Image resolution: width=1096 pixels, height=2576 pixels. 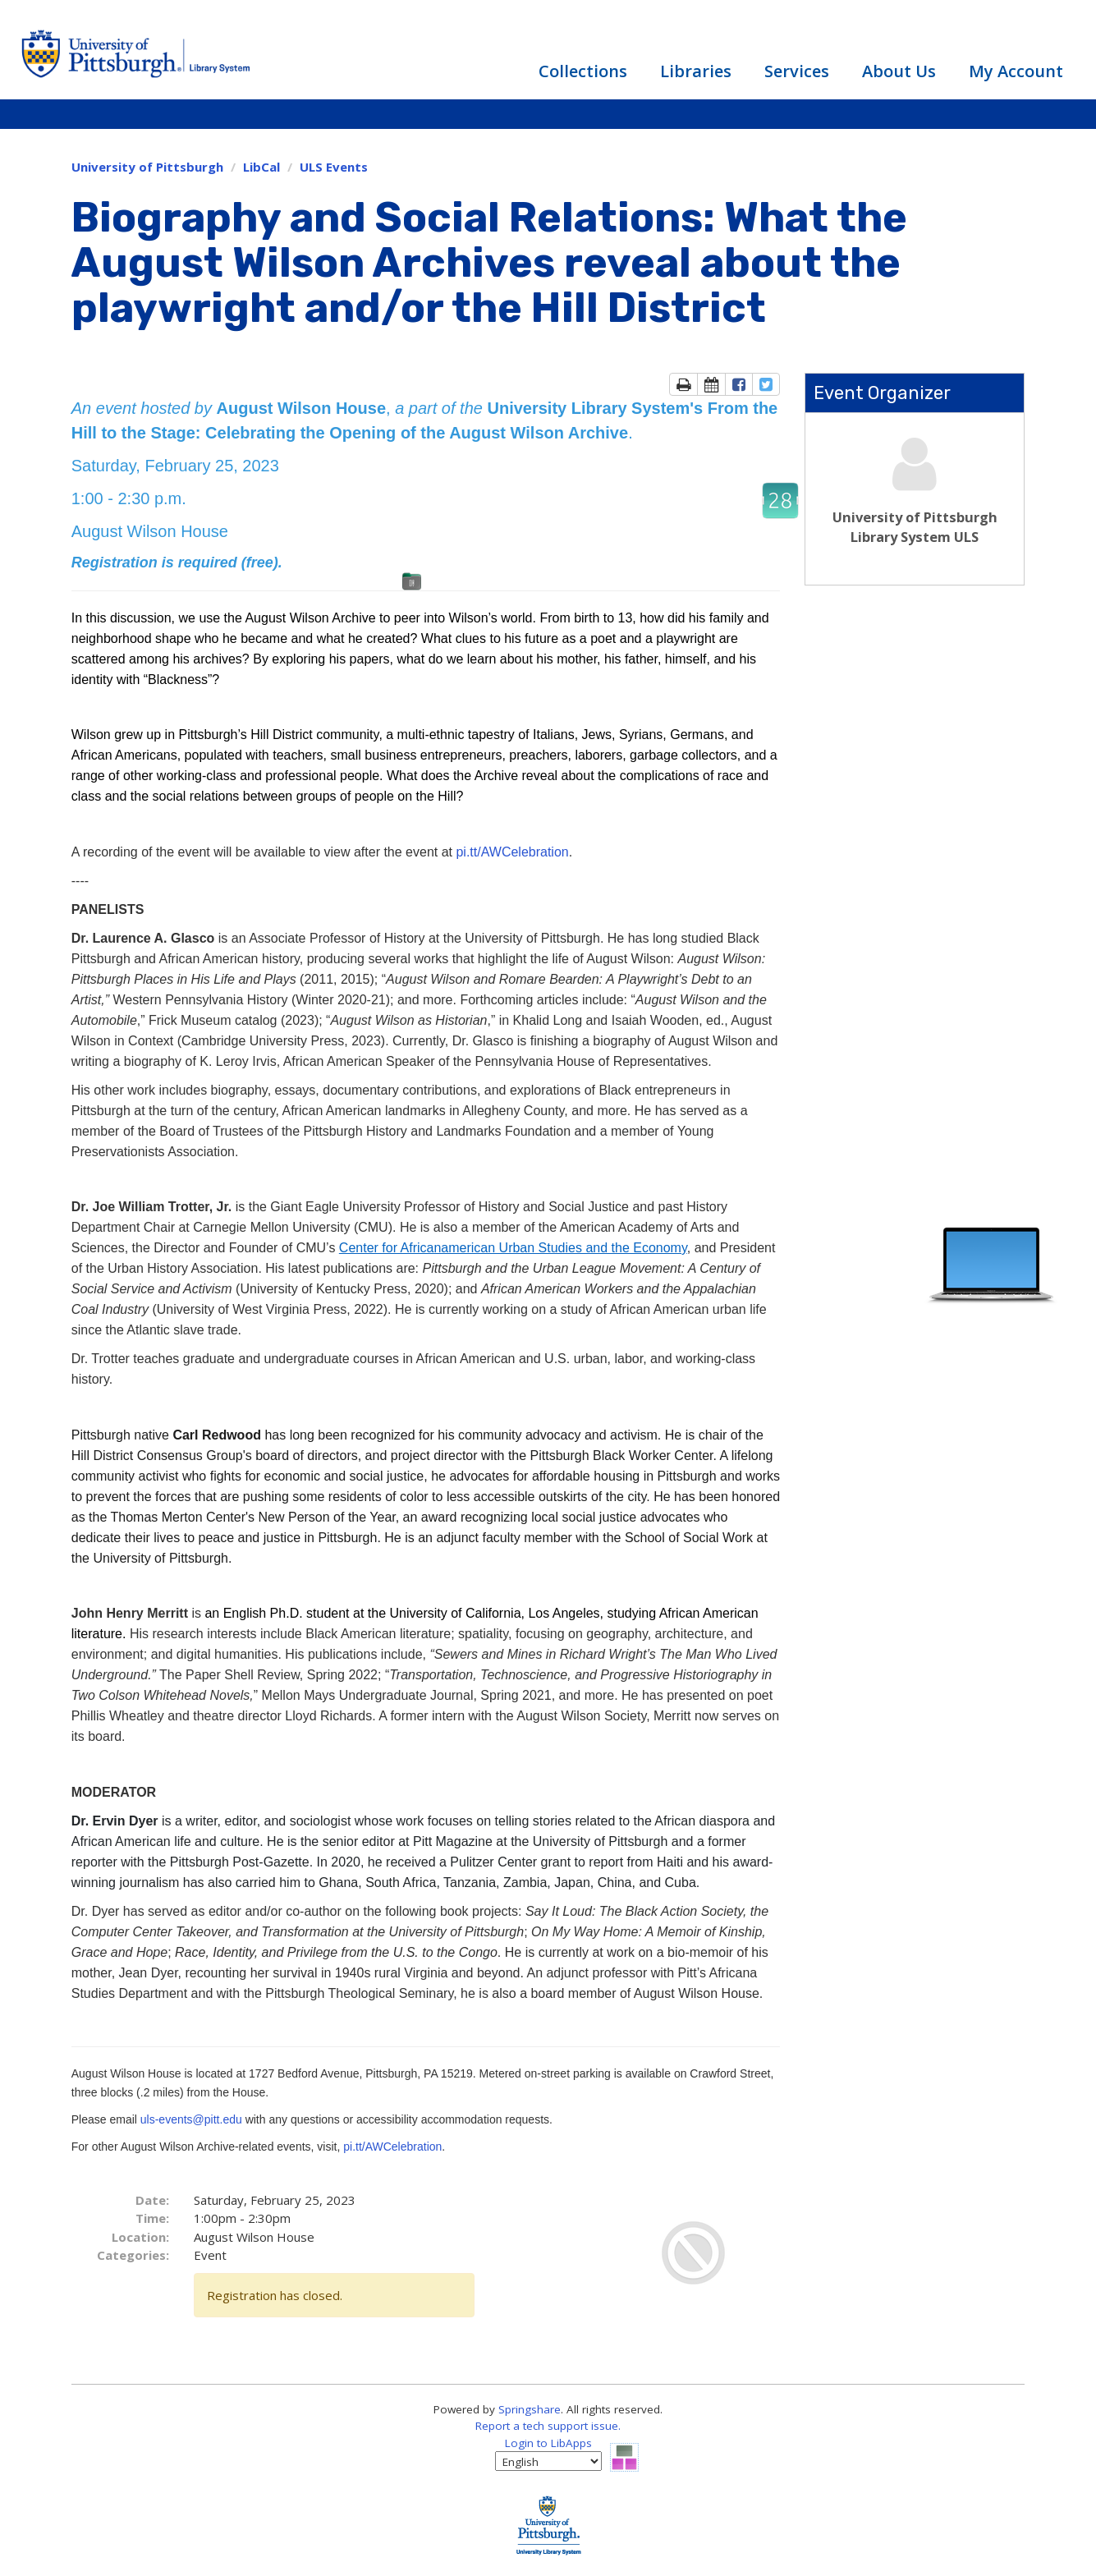 What do you see at coordinates (780, 500) in the screenshot?
I see `open the calendar app` at bounding box center [780, 500].